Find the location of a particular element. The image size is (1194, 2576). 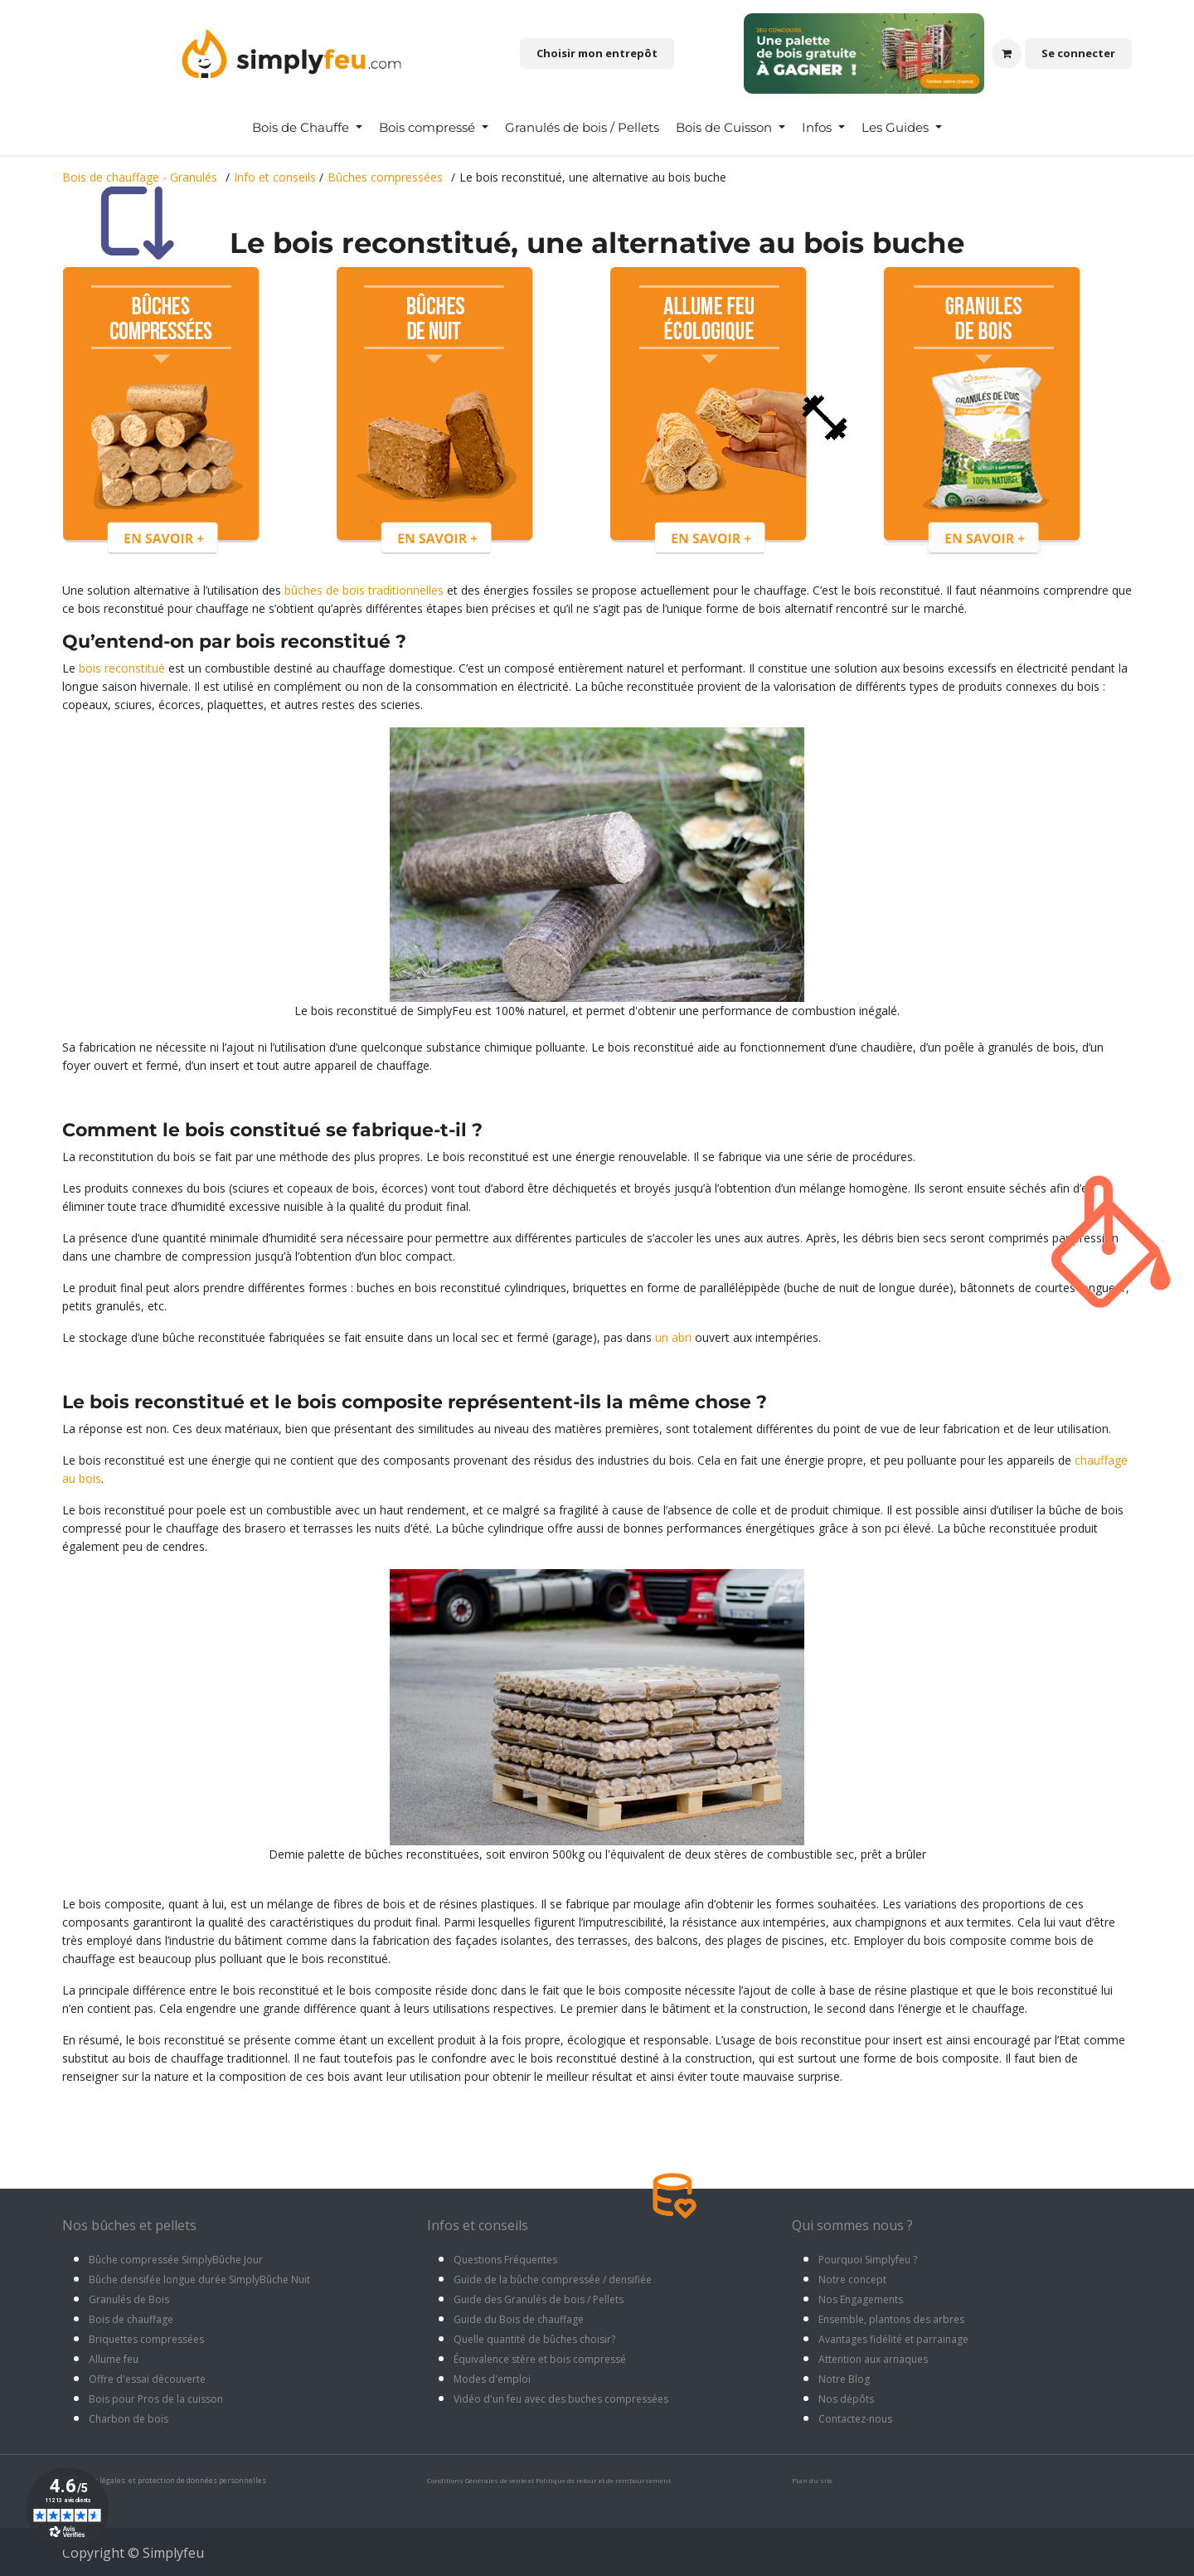

change theme or color settings is located at coordinates (1108, 1242).